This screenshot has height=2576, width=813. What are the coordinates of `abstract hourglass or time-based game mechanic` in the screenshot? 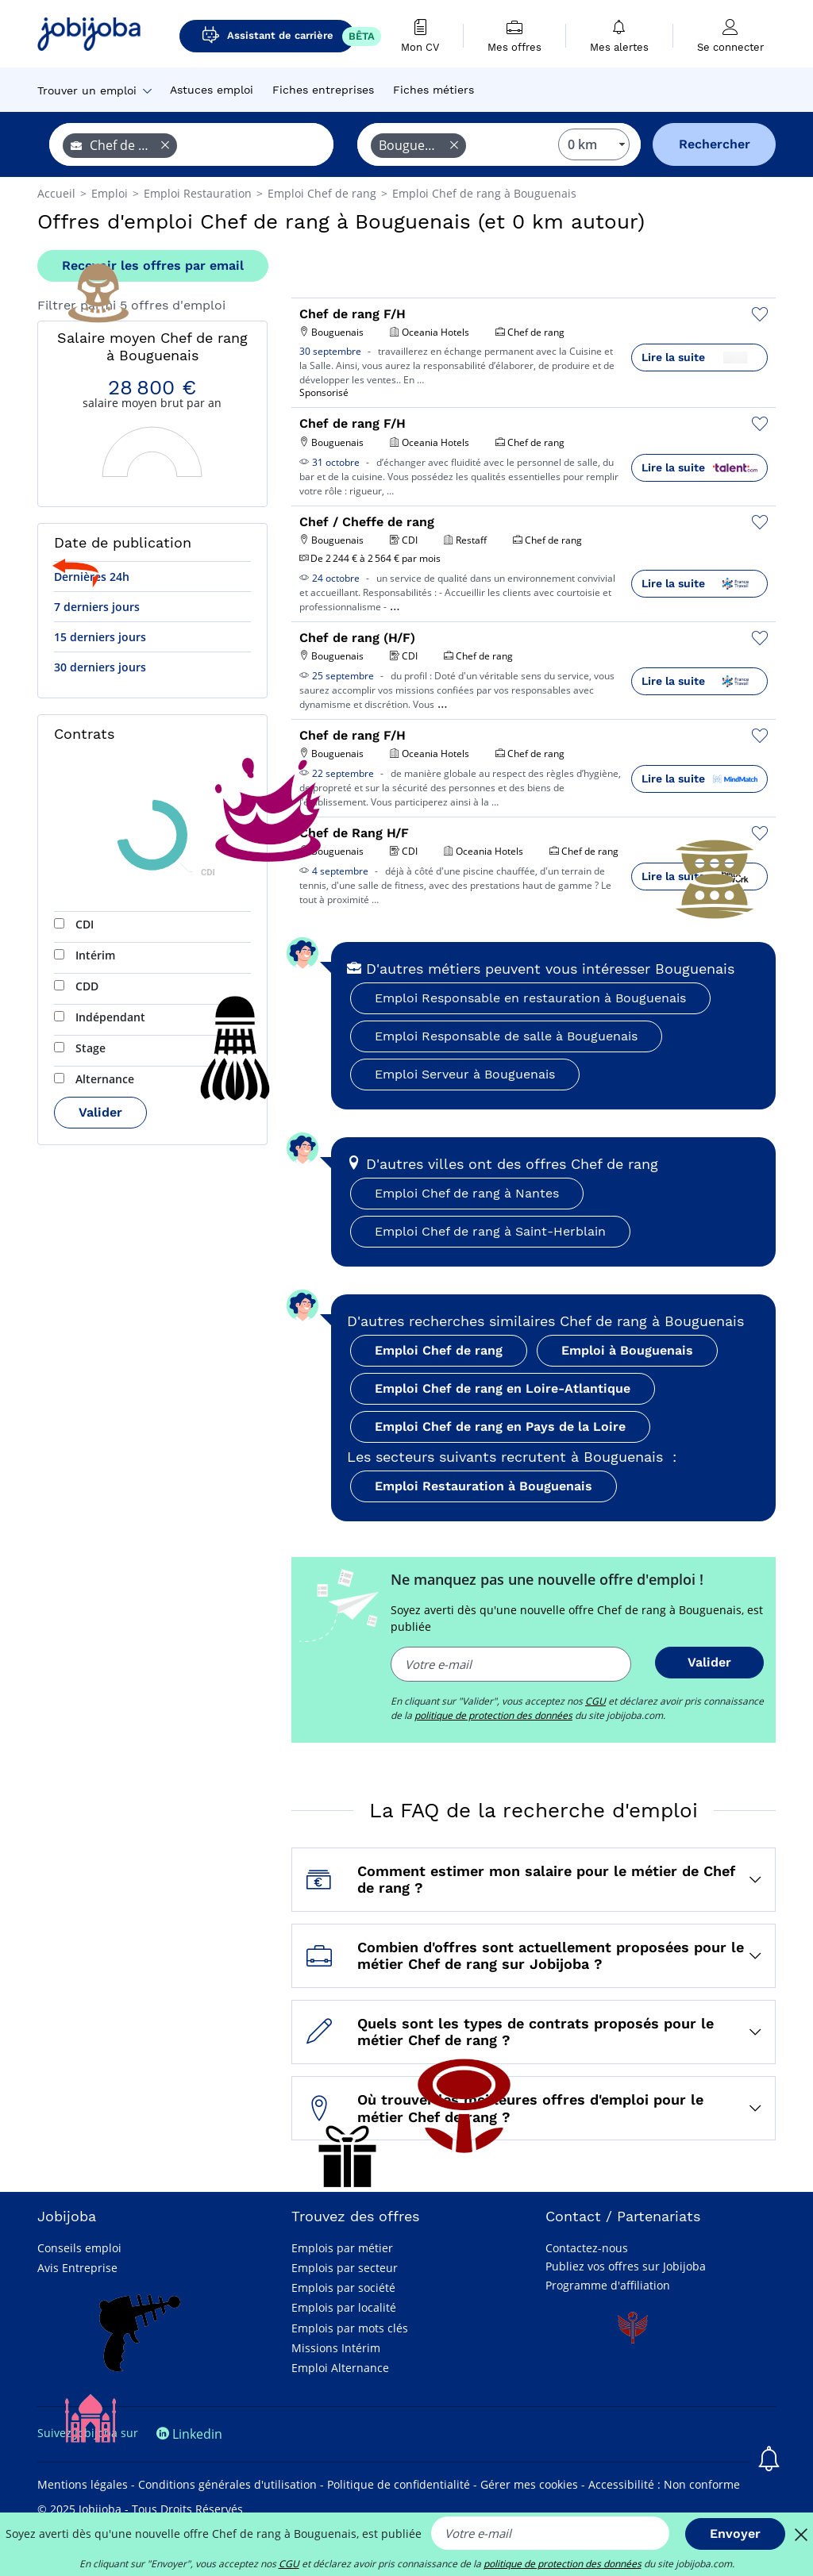 It's located at (715, 879).